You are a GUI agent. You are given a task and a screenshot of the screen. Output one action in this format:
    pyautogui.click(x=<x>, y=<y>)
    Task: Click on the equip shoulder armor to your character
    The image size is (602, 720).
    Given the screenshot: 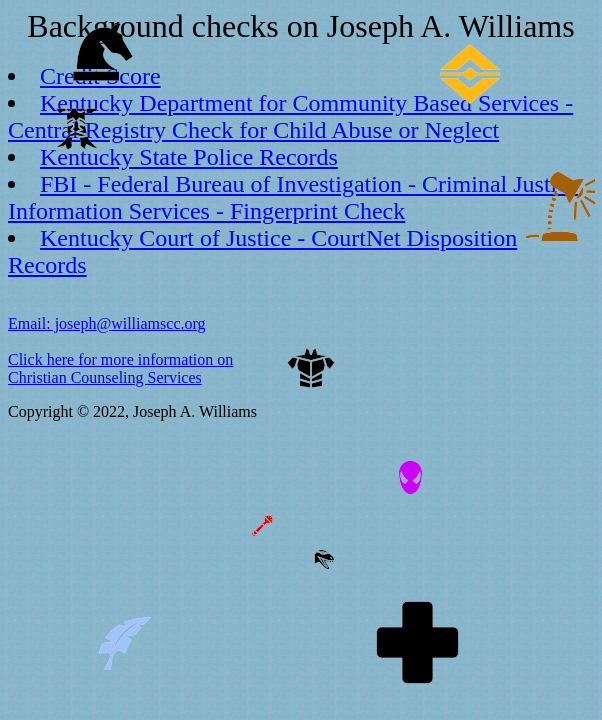 What is the action you would take?
    pyautogui.click(x=311, y=368)
    